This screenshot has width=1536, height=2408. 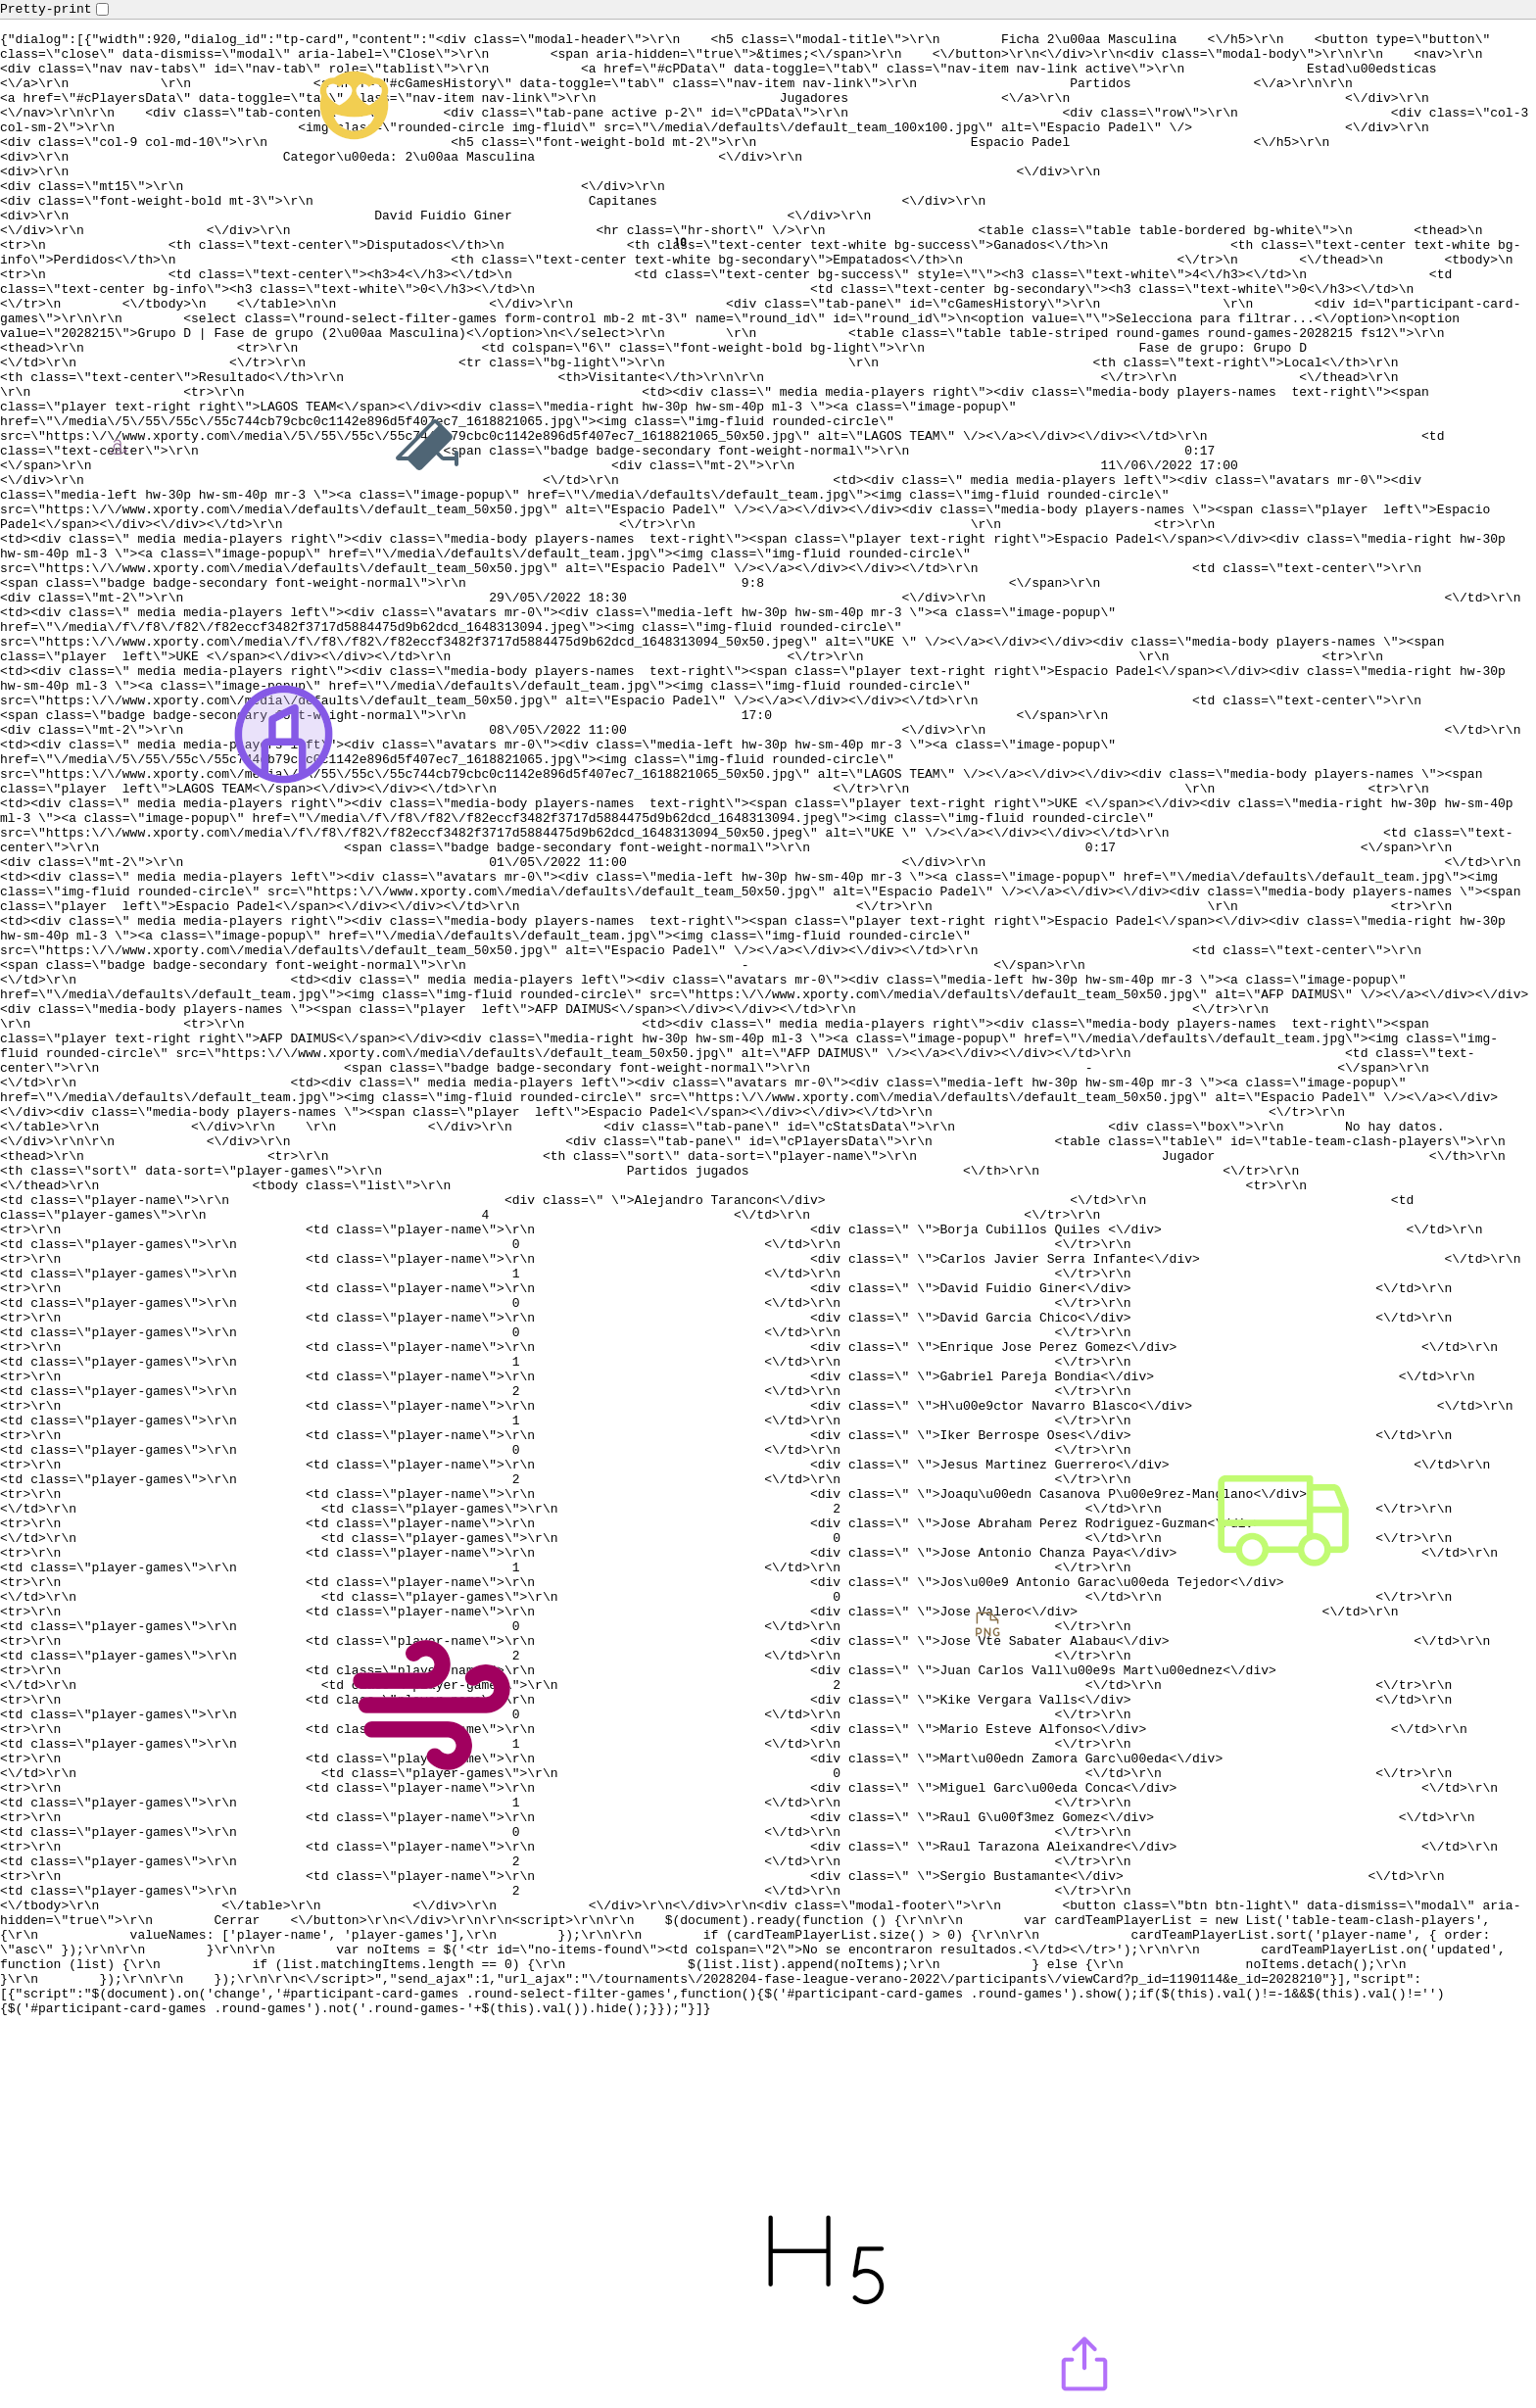 What do you see at coordinates (283, 734) in the screenshot?
I see `activate highlighter tool for text markup` at bounding box center [283, 734].